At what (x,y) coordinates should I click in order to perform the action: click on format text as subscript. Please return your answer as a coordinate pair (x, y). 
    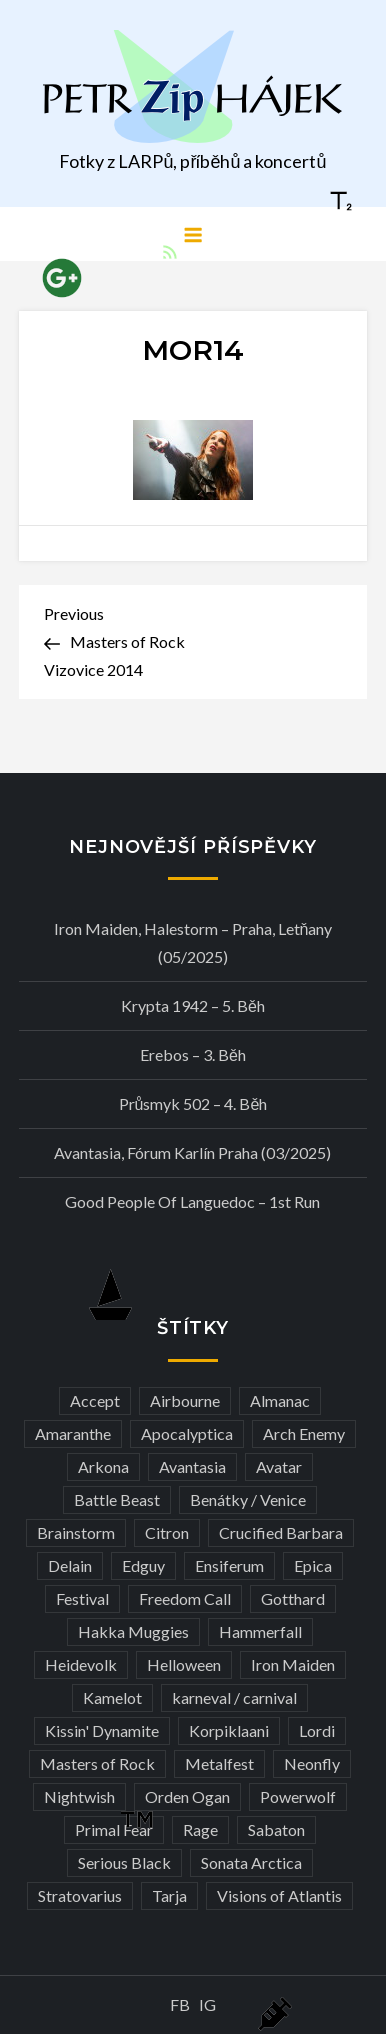
    Looking at the image, I should click on (341, 201).